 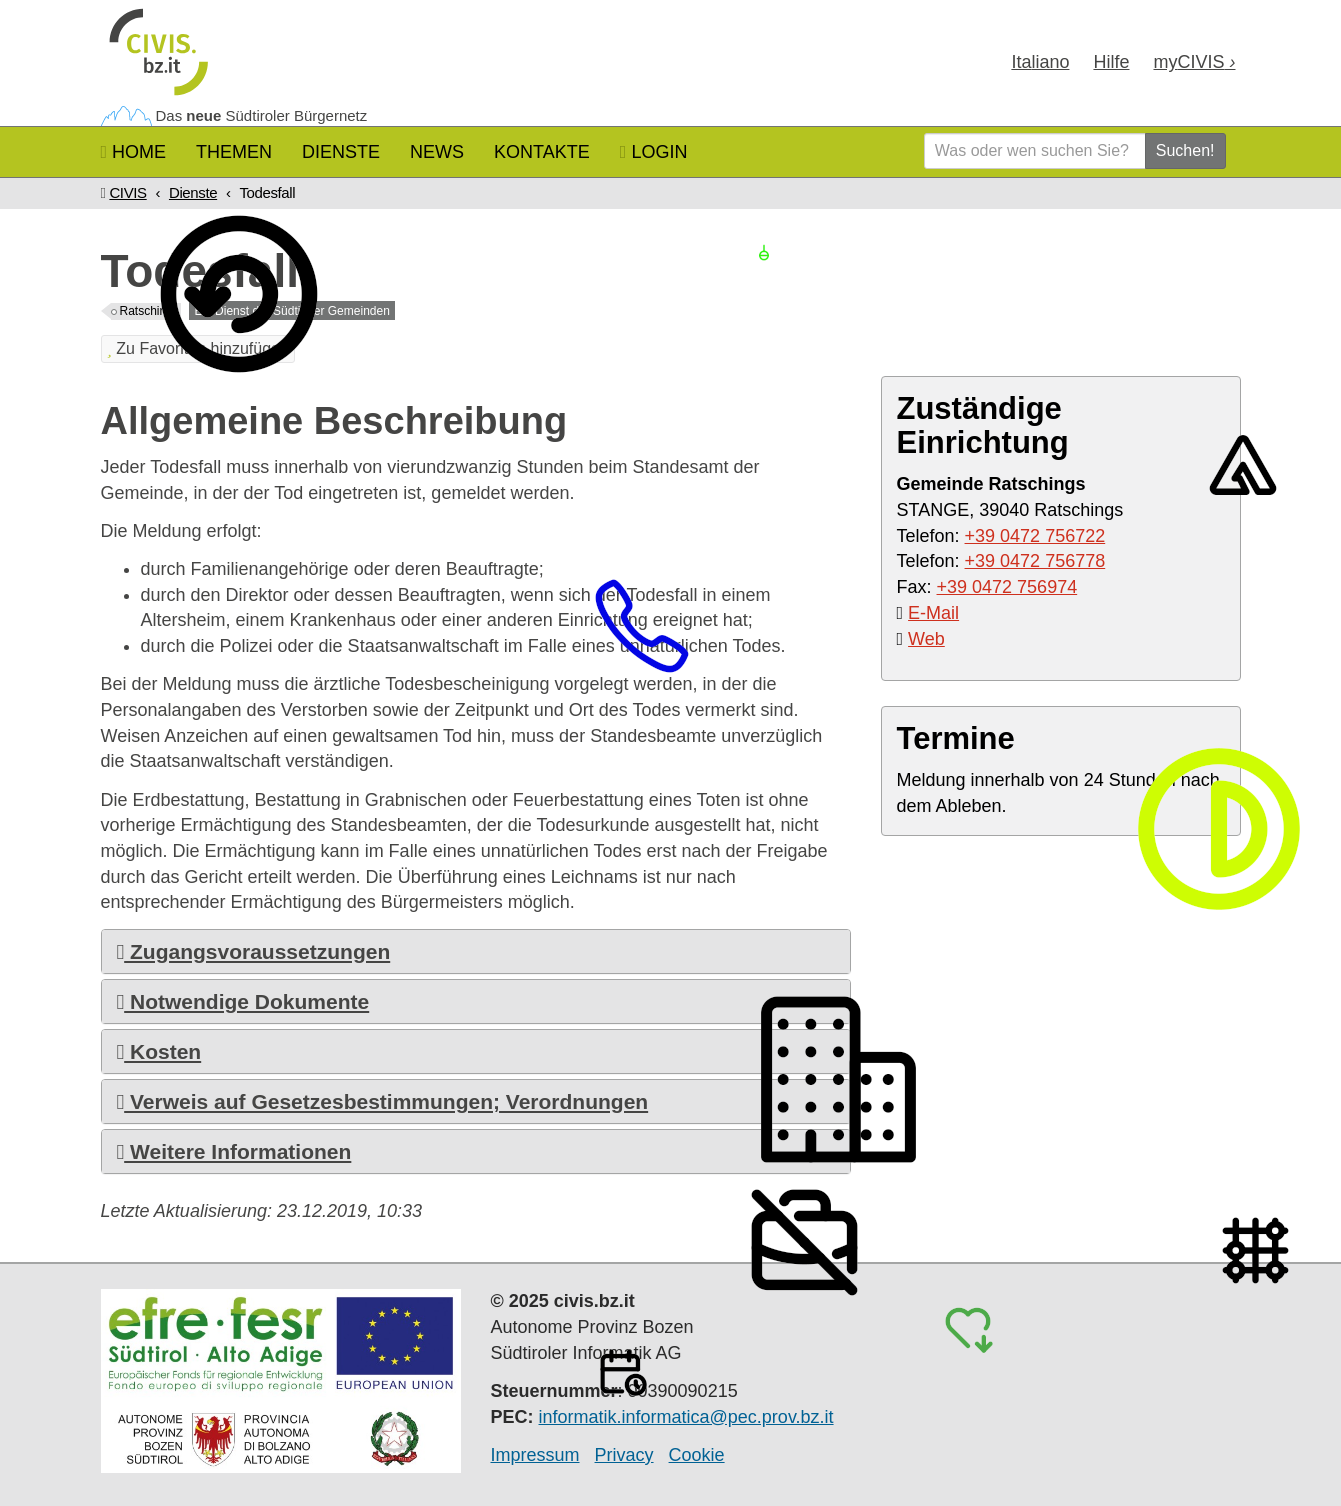 I want to click on adjust display contrast settings, so click(x=1219, y=829).